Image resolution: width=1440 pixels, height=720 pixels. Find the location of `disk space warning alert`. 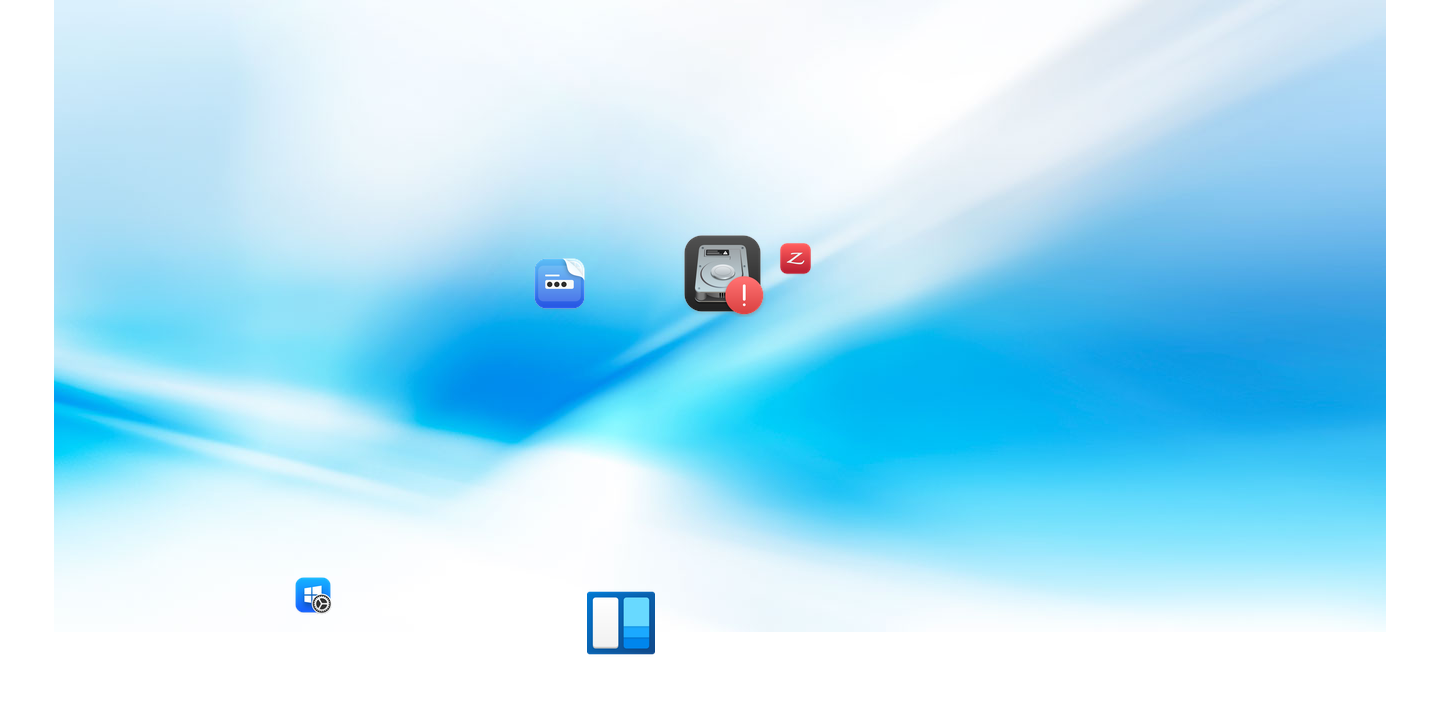

disk space warning alert is located at coordinates (722, 273).